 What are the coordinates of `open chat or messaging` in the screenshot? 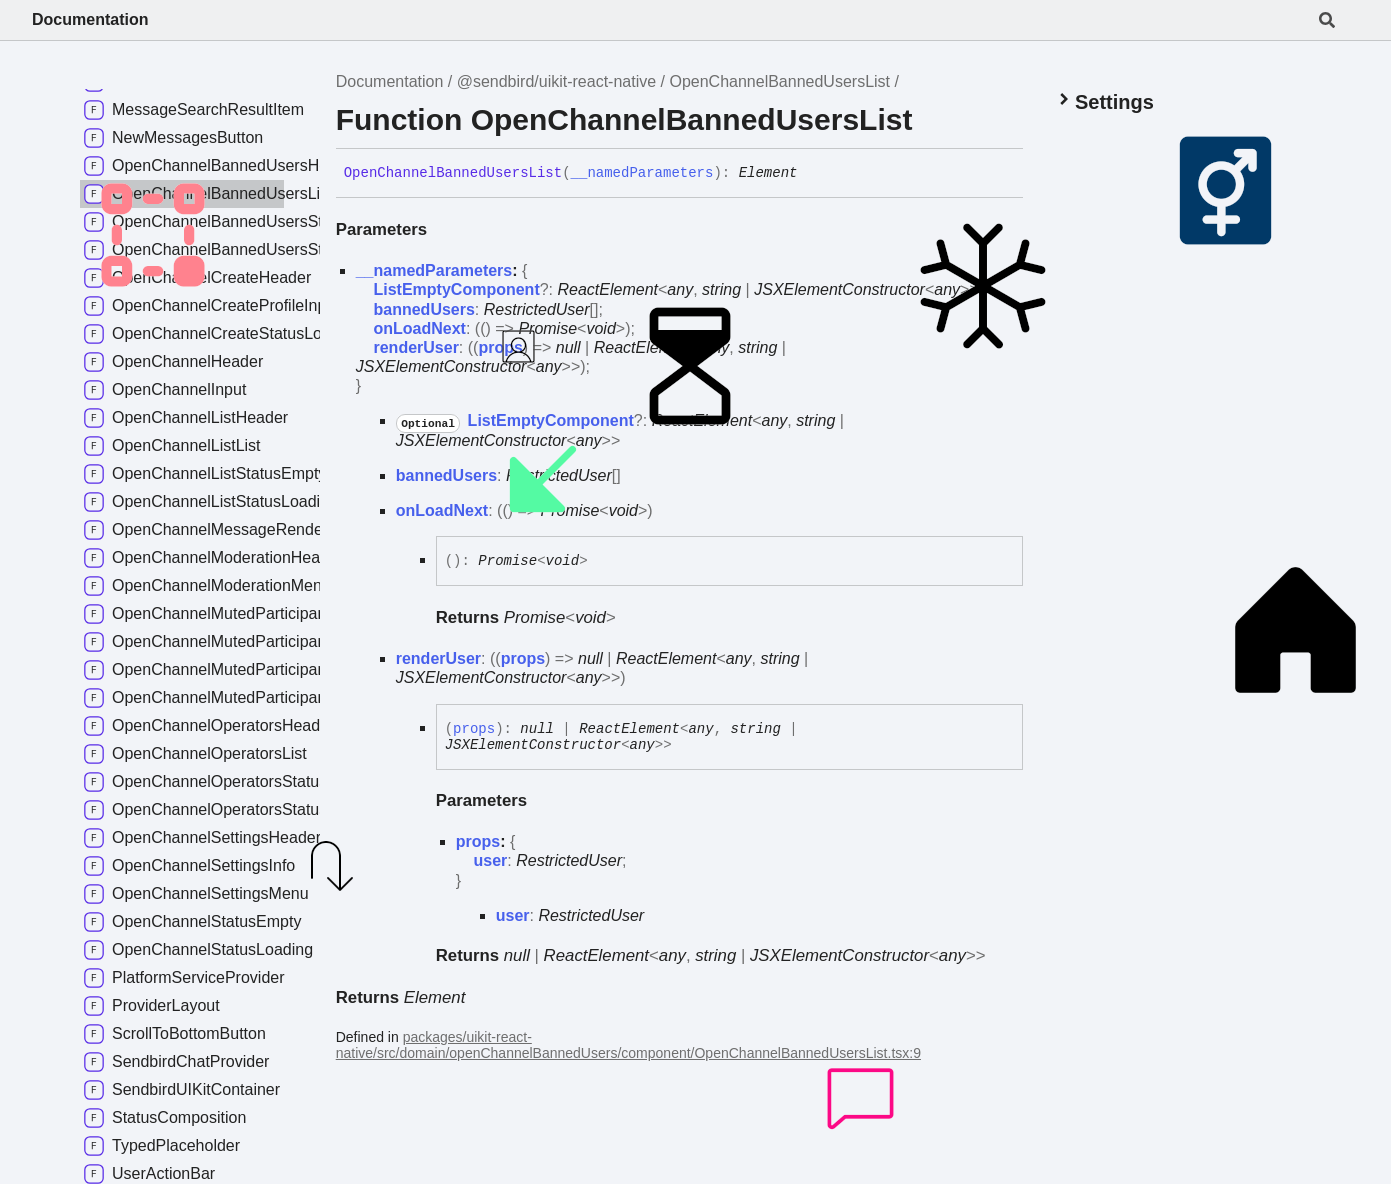 It's located at (860, 1093).